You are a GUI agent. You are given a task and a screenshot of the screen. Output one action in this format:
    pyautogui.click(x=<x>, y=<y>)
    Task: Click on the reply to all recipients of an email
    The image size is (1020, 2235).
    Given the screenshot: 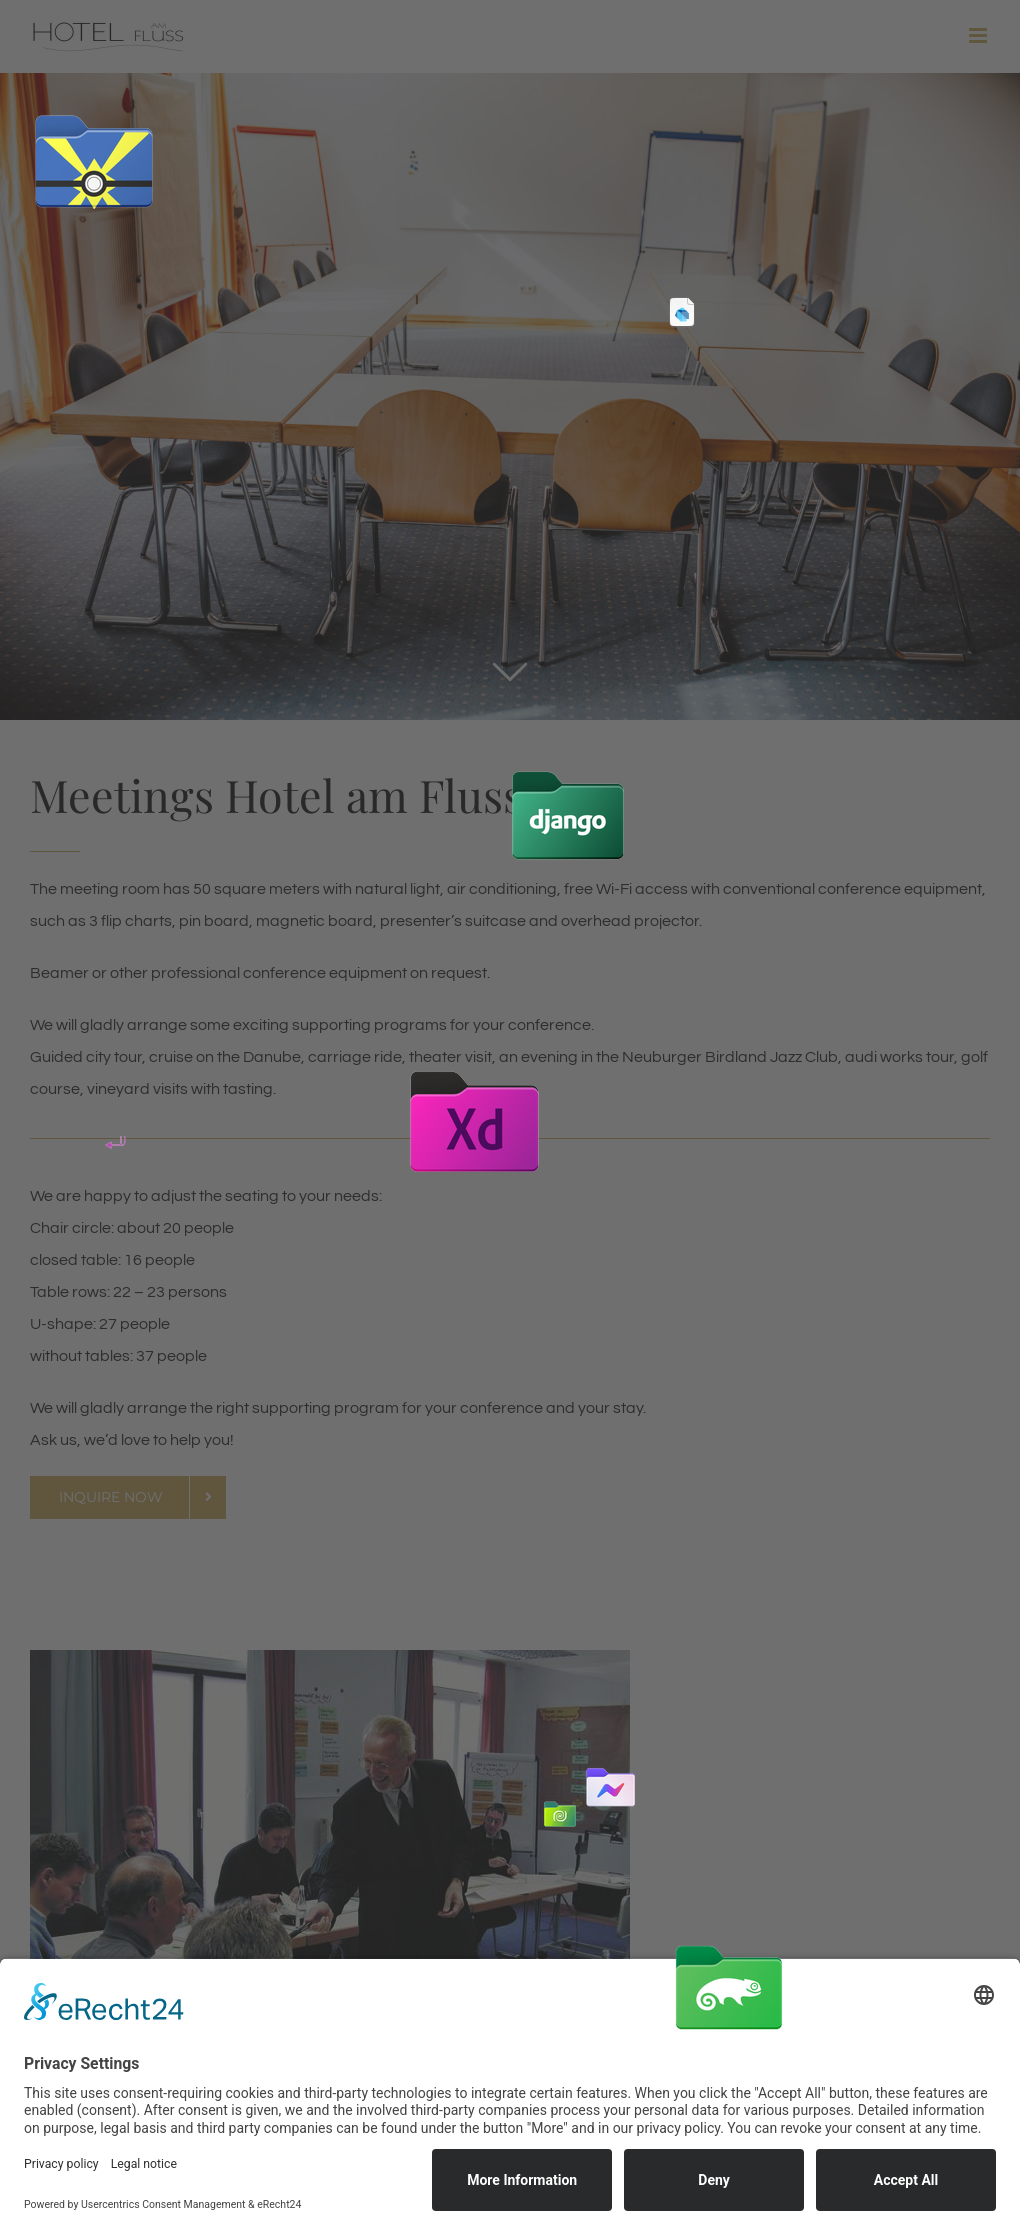 What is the action you would take?
    pyautogui.click(x=115, y=1141)
    